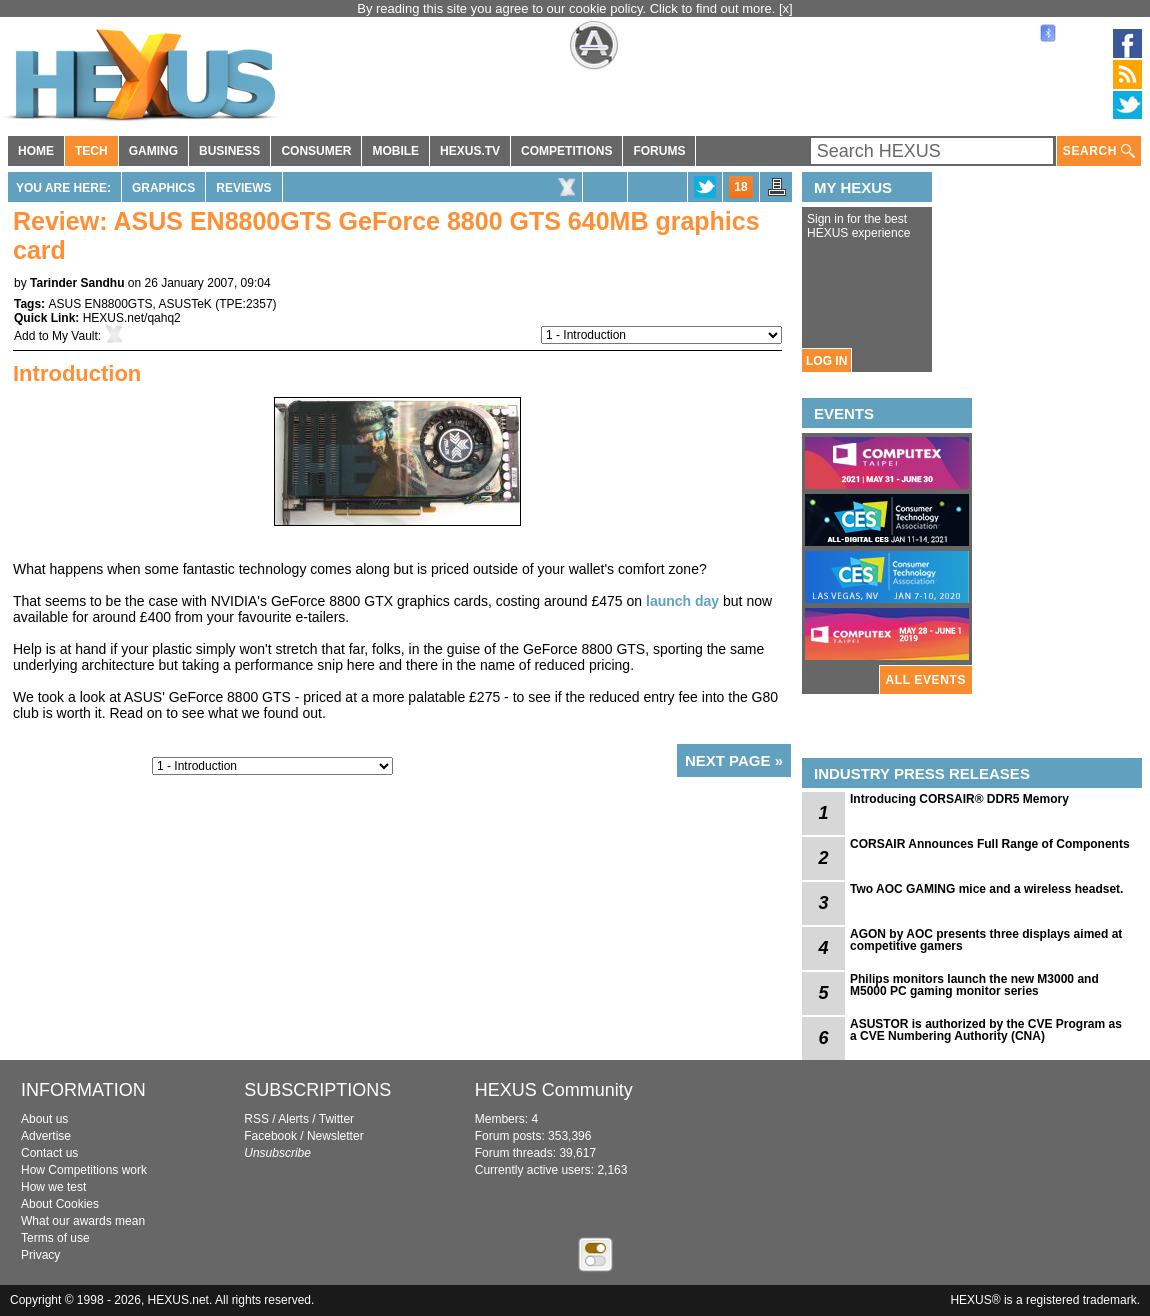 The width and height of the screenshot is (1150, 1316). I want to click on open bluetooth settings, so click(1048, 33).